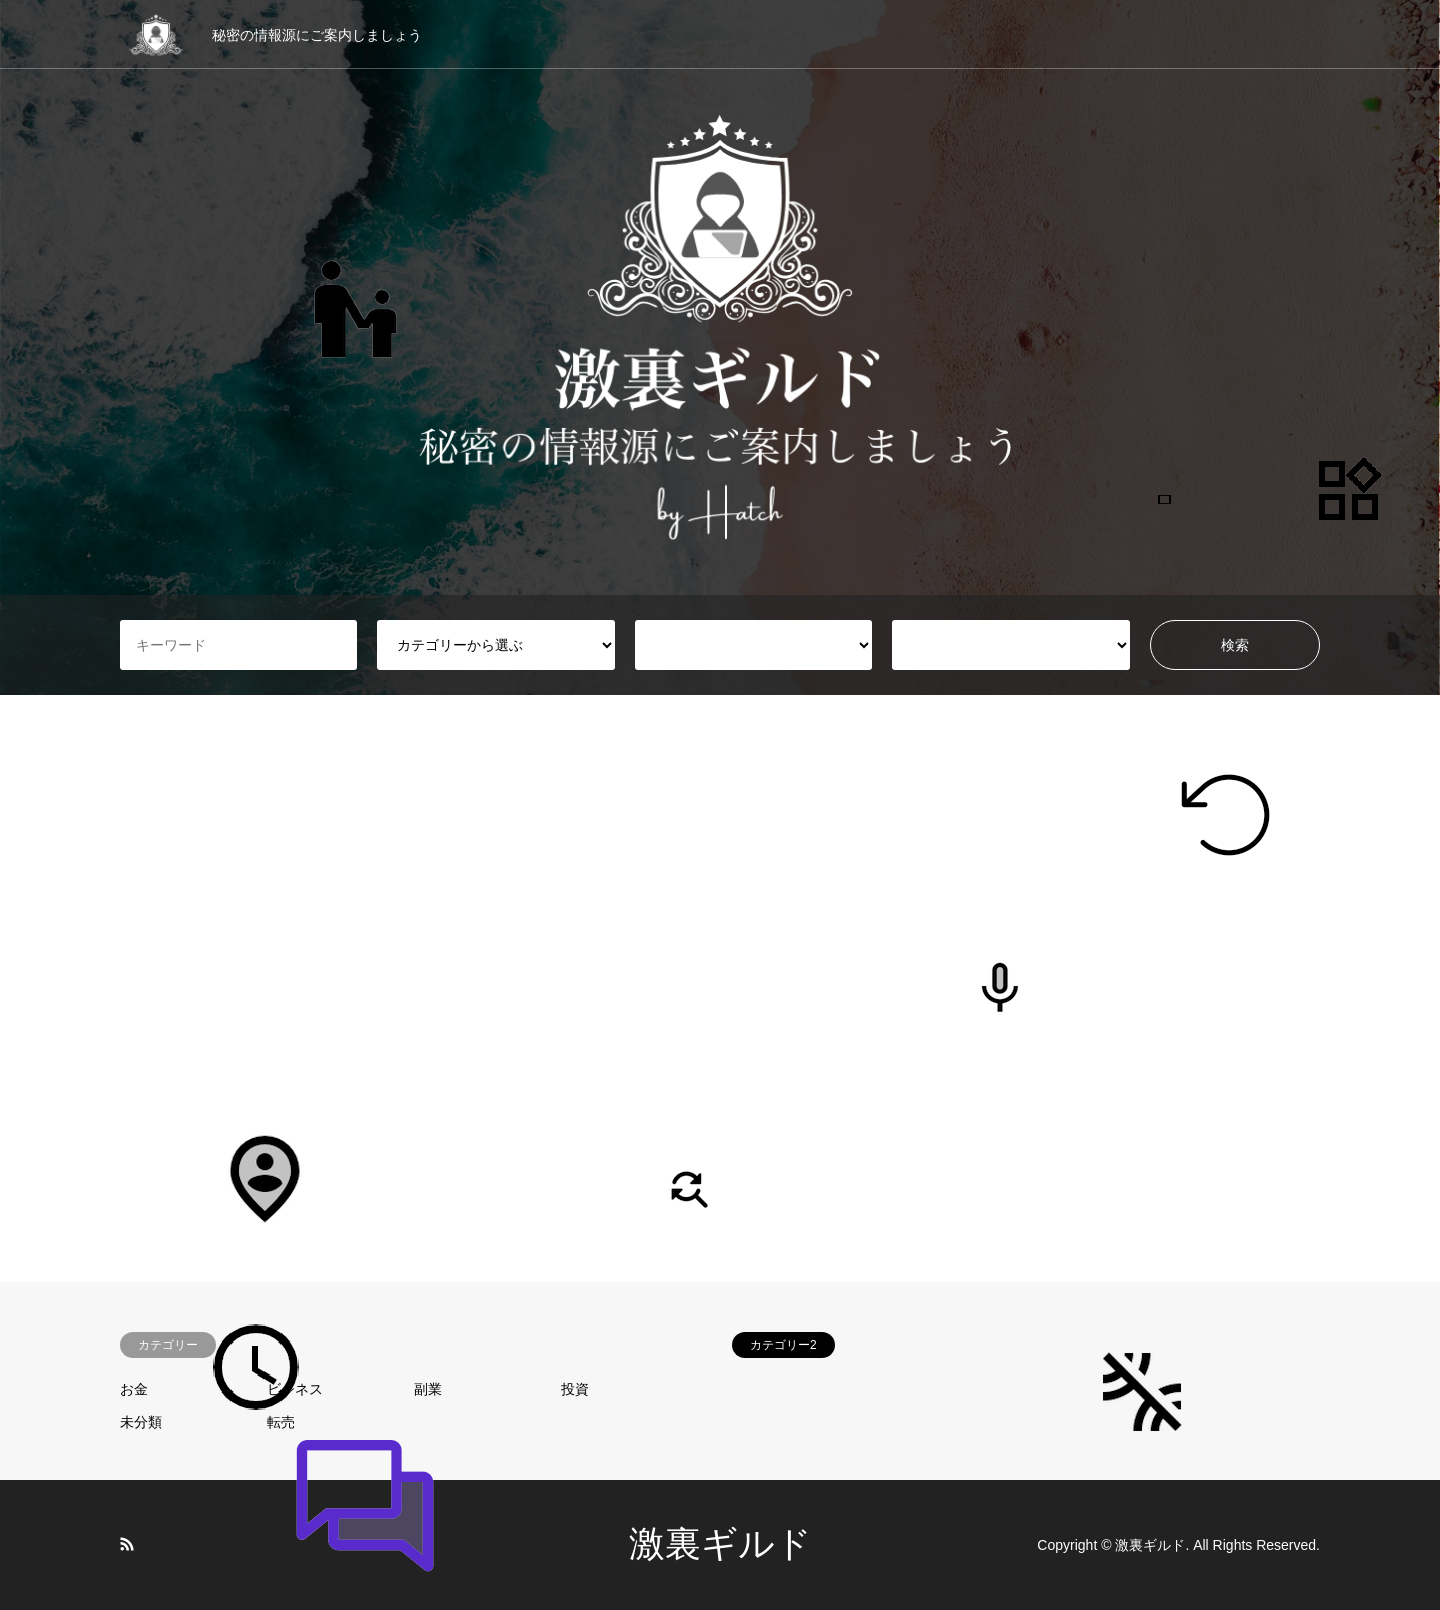  I want to click on disable light leak effects on photos, so click(1142, 1392).